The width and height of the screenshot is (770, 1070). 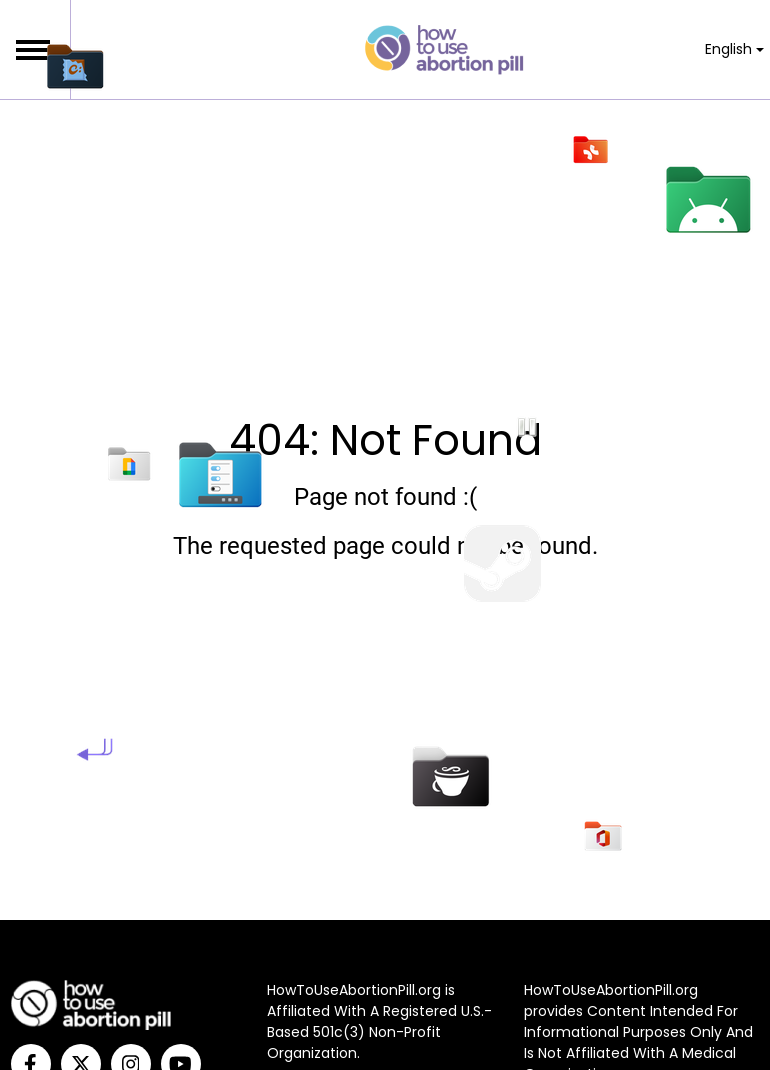 What do you see at coordinates (450, 778) in the screenshot?
I see `folder containing coffeescript project files` at bounding box center [450, 778].